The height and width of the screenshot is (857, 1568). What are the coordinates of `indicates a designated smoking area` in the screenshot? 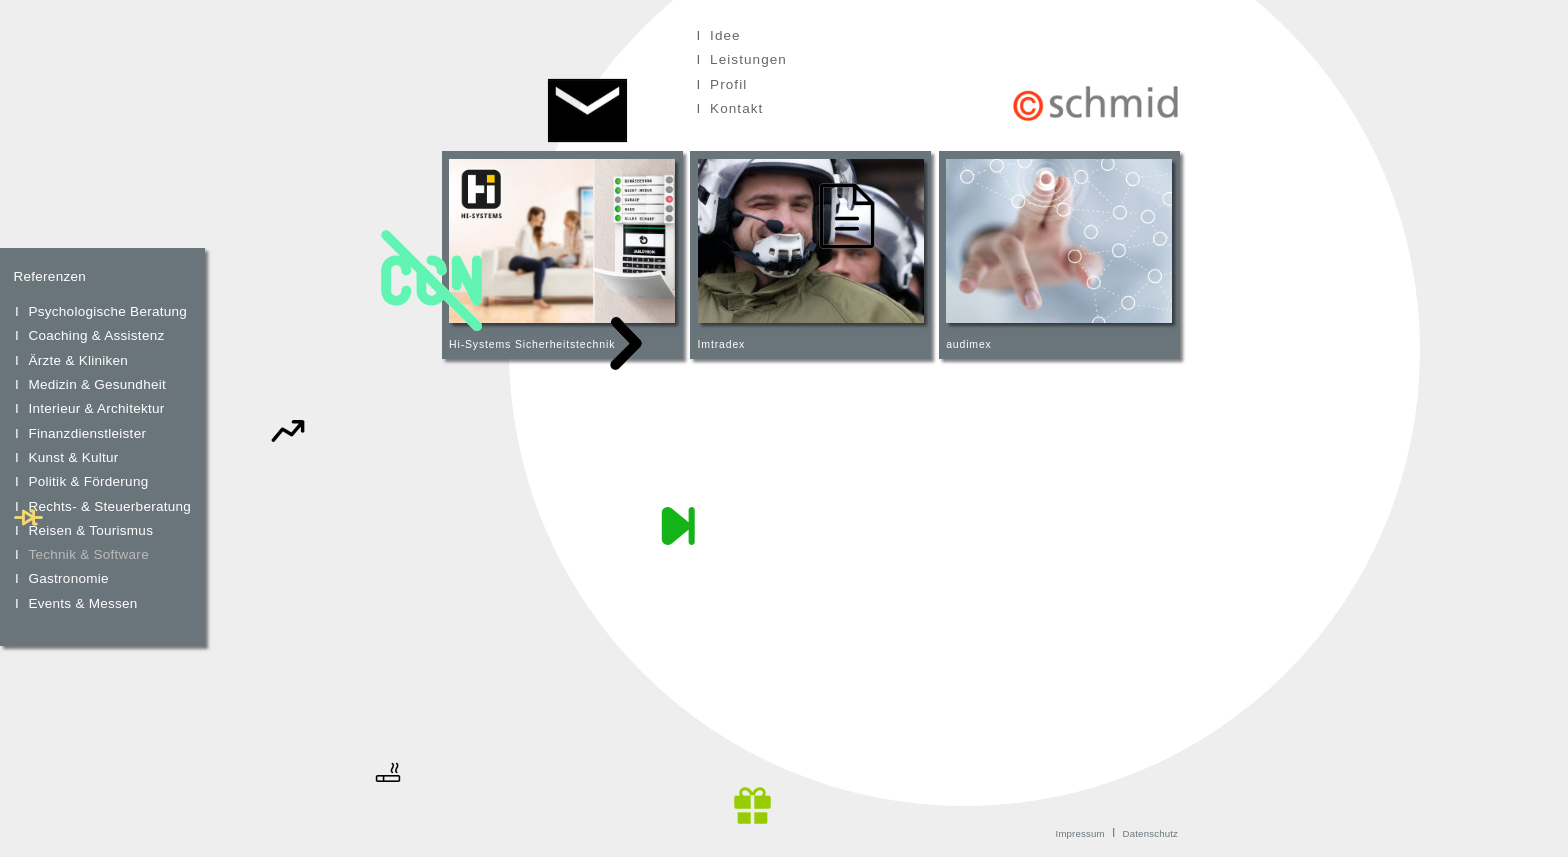 It's located at (388, 775).